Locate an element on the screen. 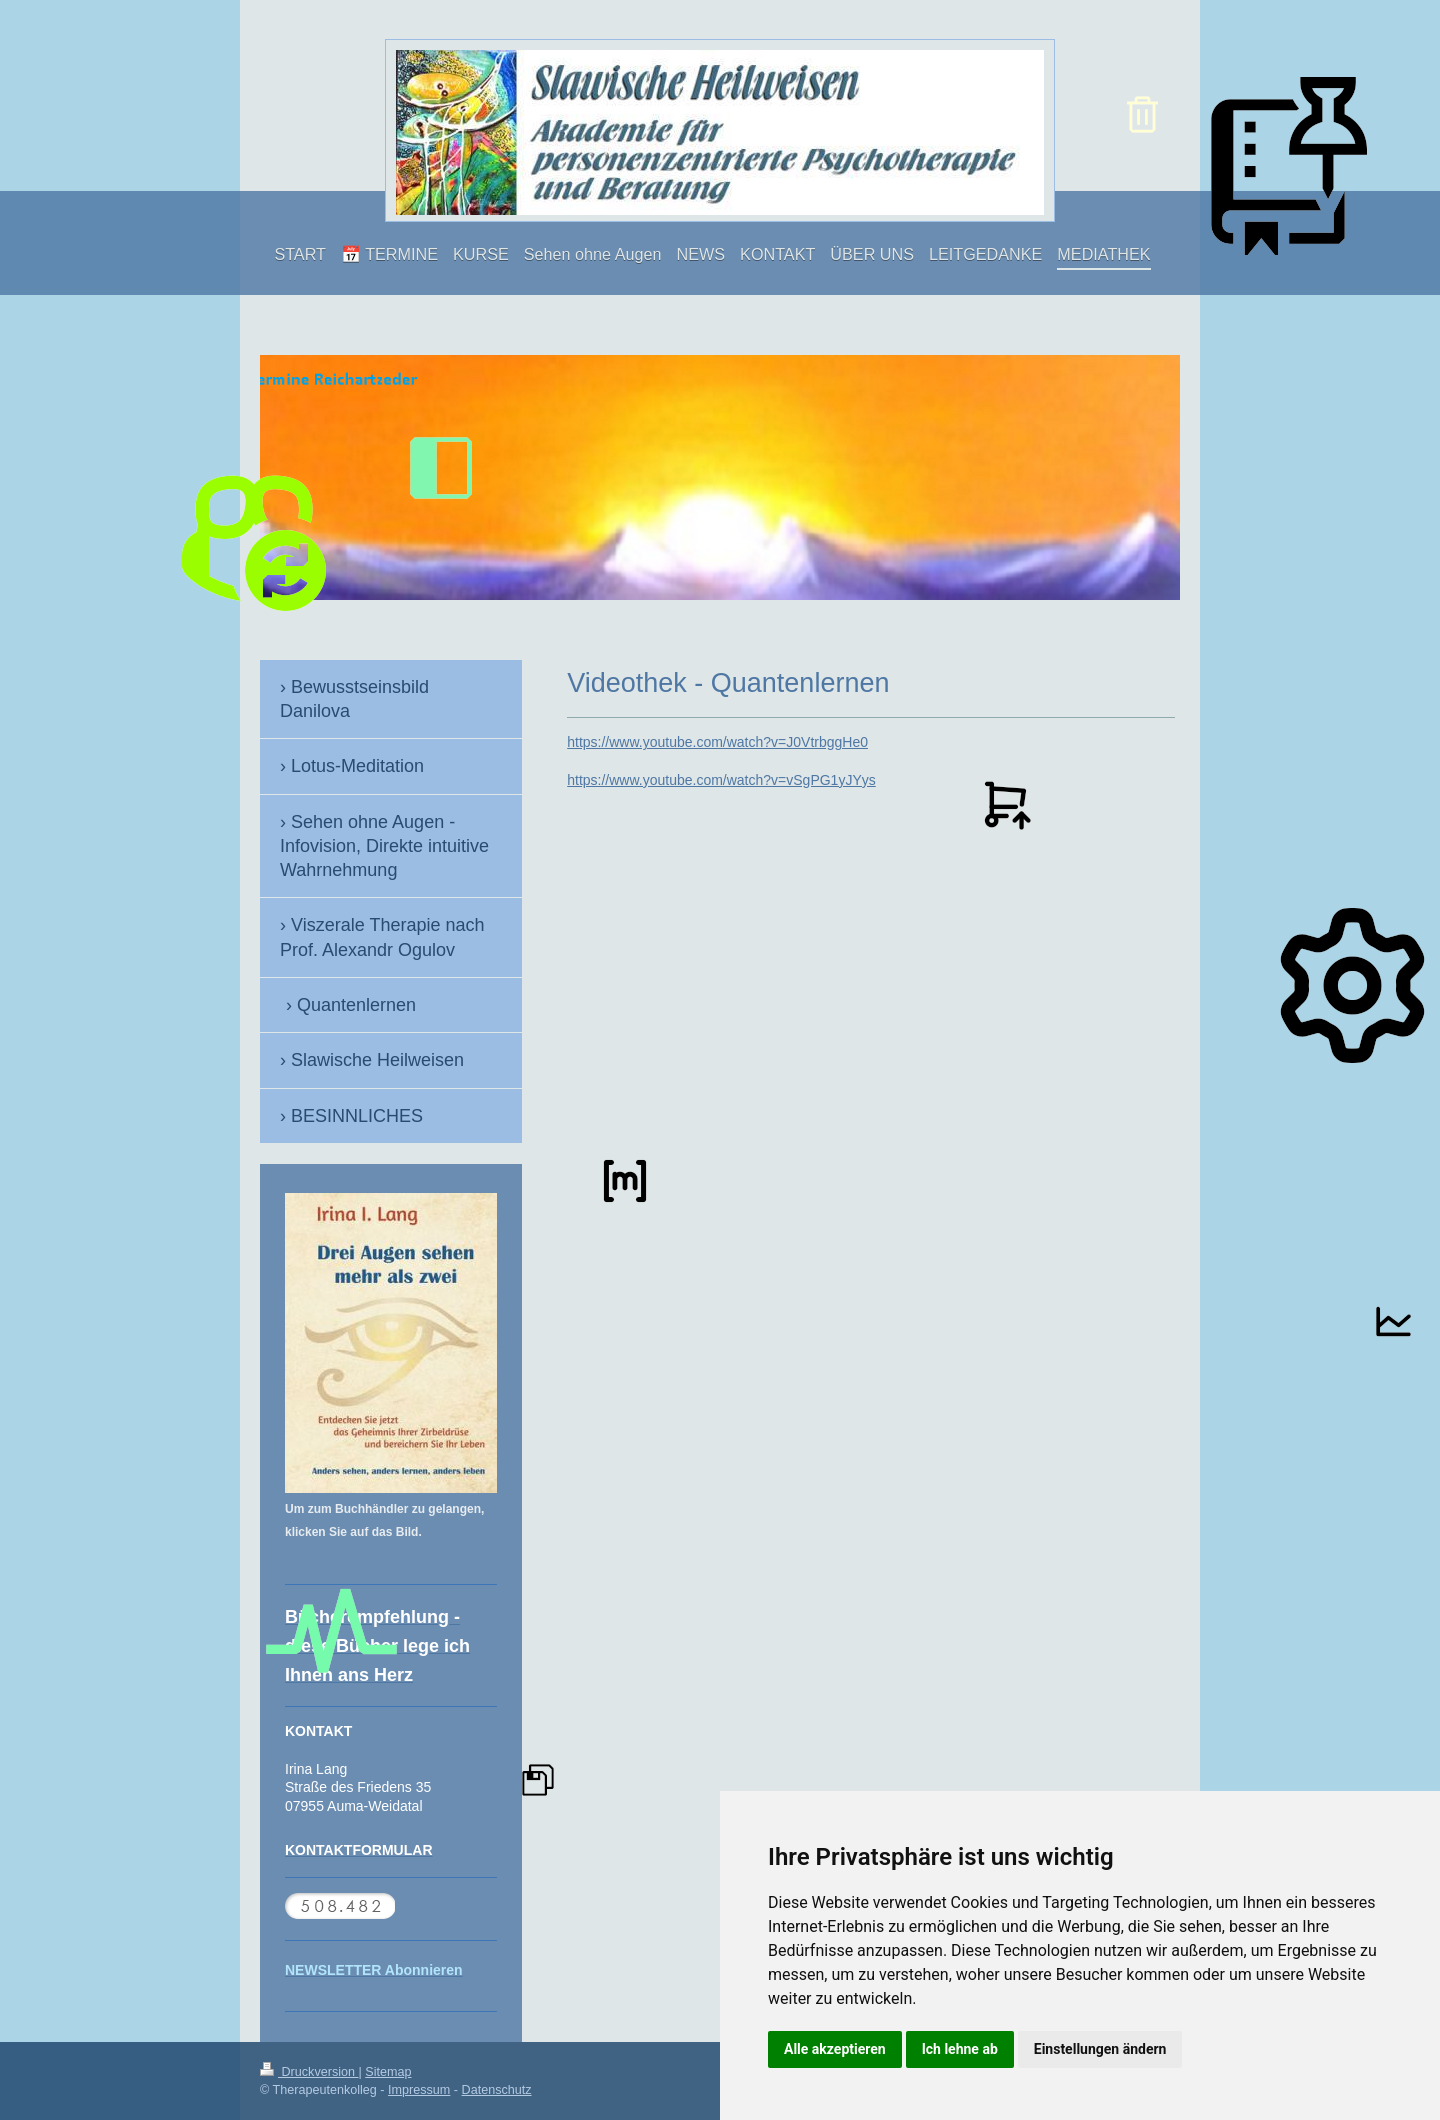 The width and height of the screenshot is (1440, 2120). save all open files at once is located at coordinates (538, 1780).